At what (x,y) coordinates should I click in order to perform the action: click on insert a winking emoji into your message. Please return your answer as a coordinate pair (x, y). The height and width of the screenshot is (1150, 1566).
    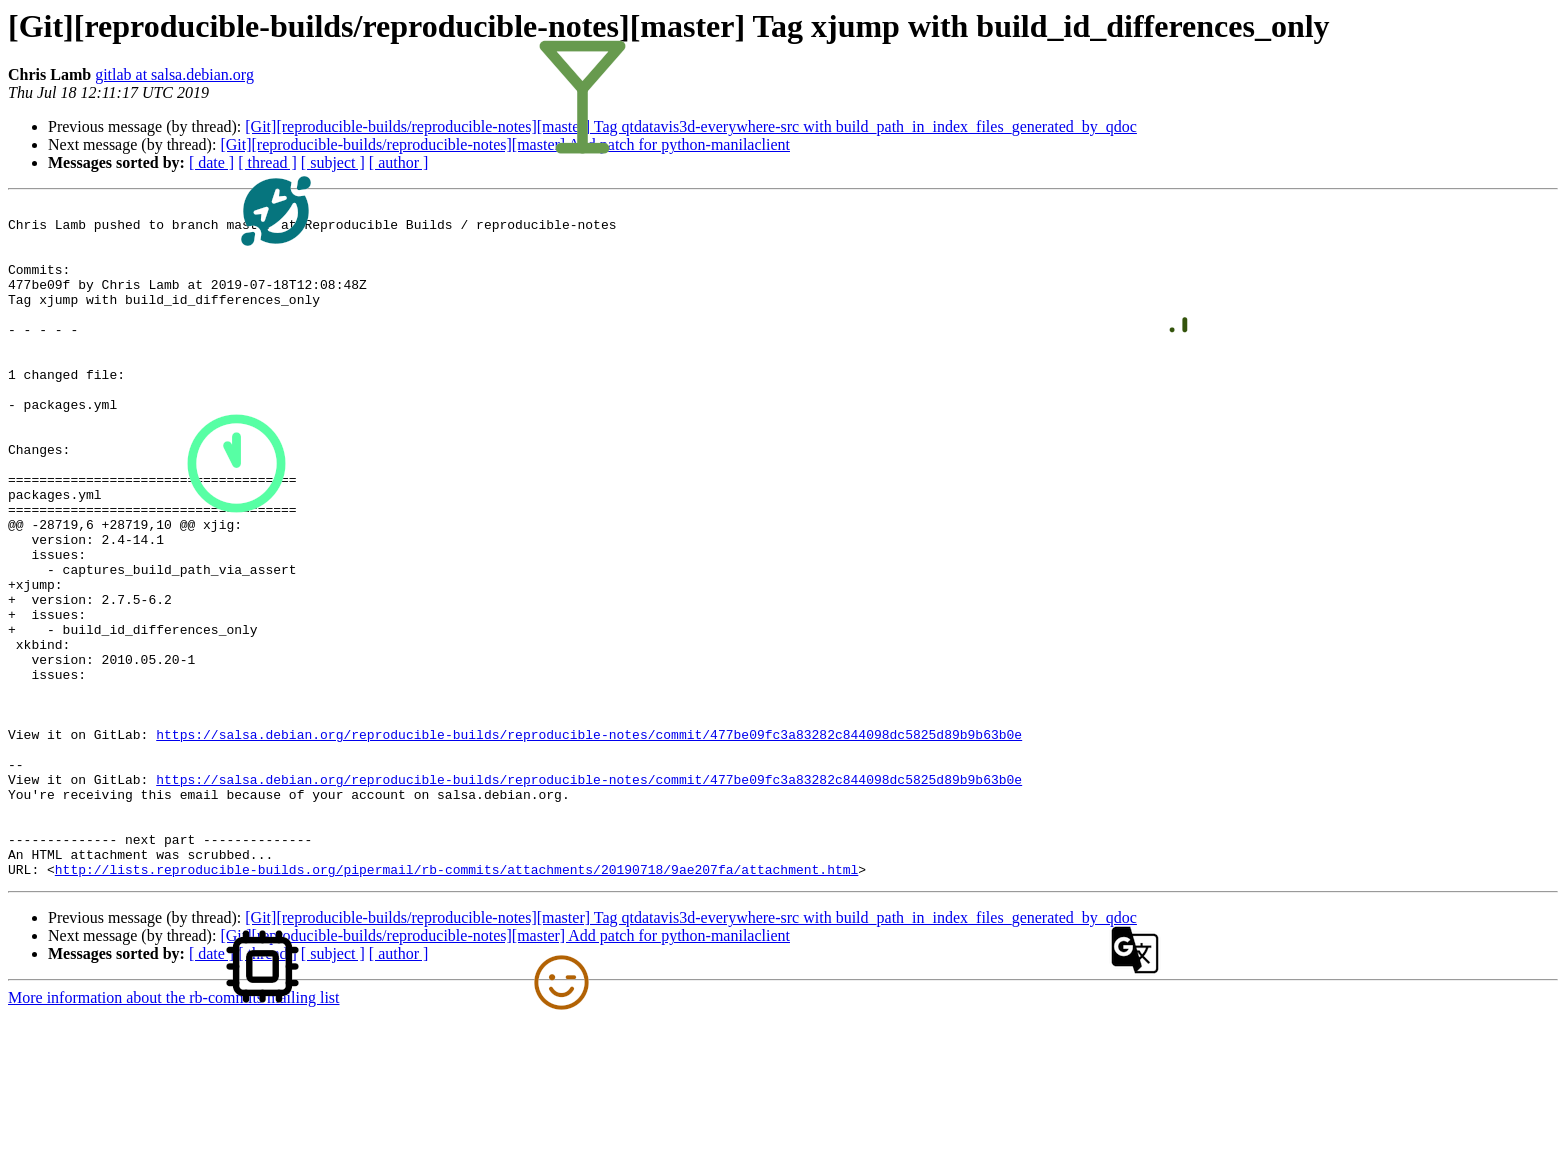
    Looking at the image, I should click on (561, 982).